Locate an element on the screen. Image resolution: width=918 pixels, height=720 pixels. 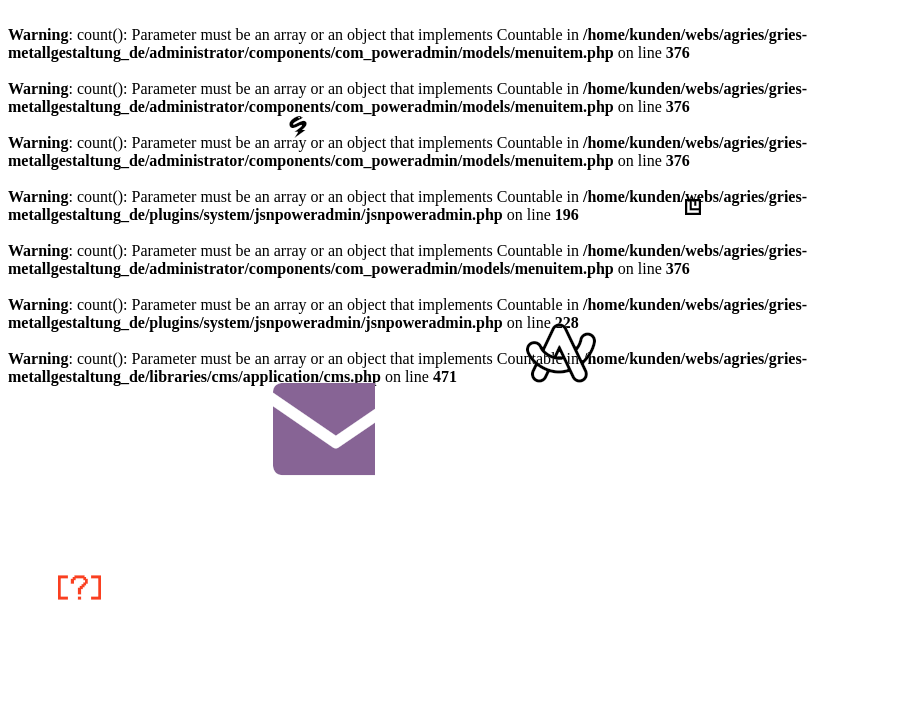
numba python compiler logo is located at coordinates (298, 127).